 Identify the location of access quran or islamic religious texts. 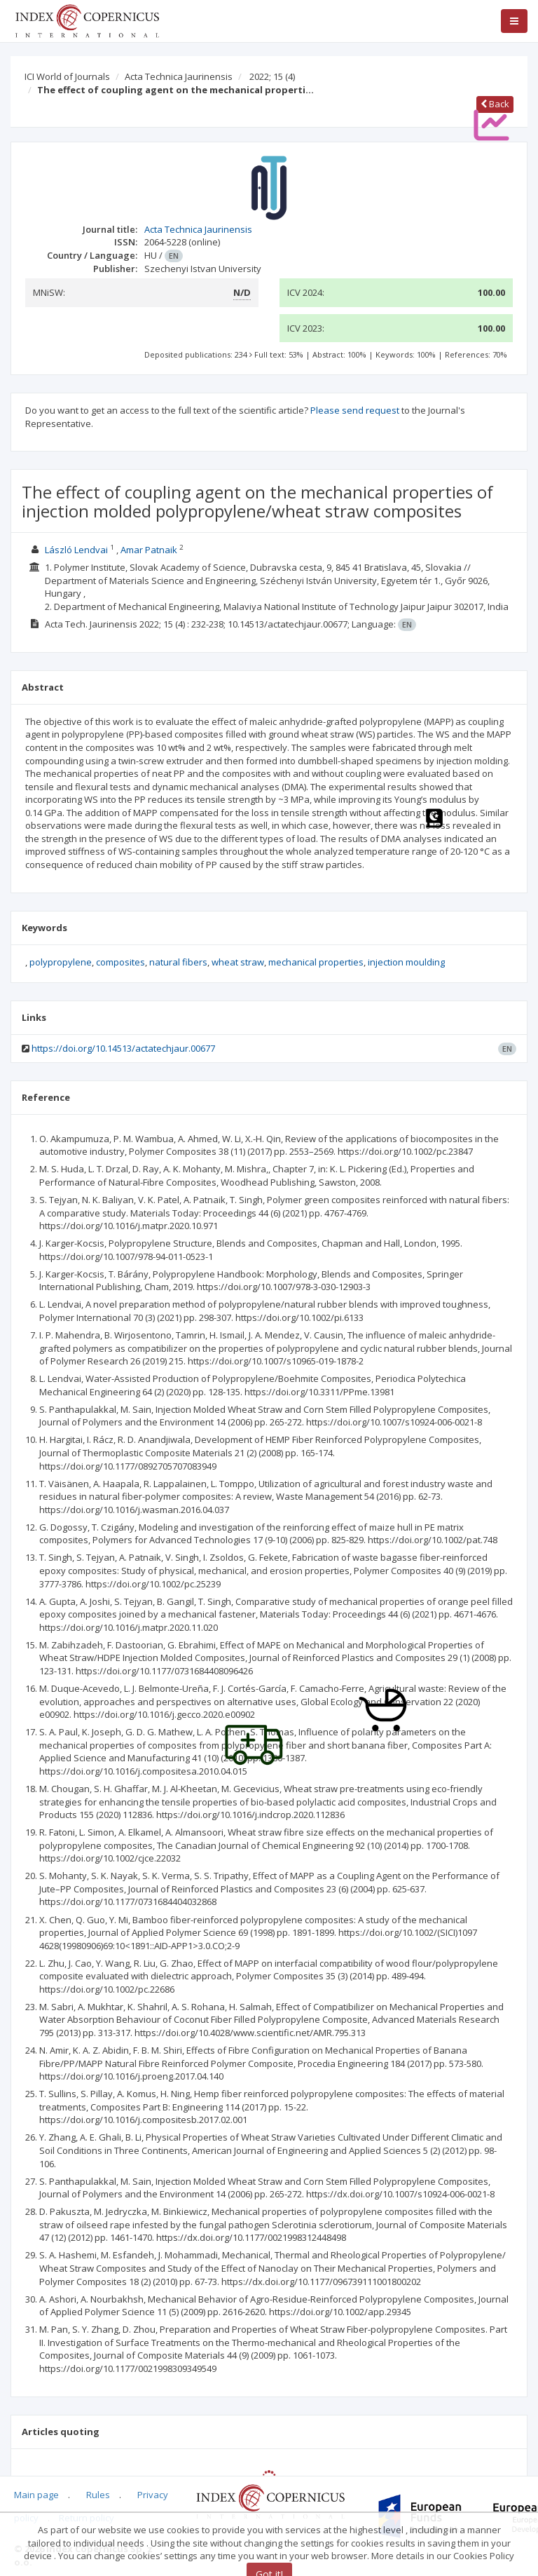
(434, 818).